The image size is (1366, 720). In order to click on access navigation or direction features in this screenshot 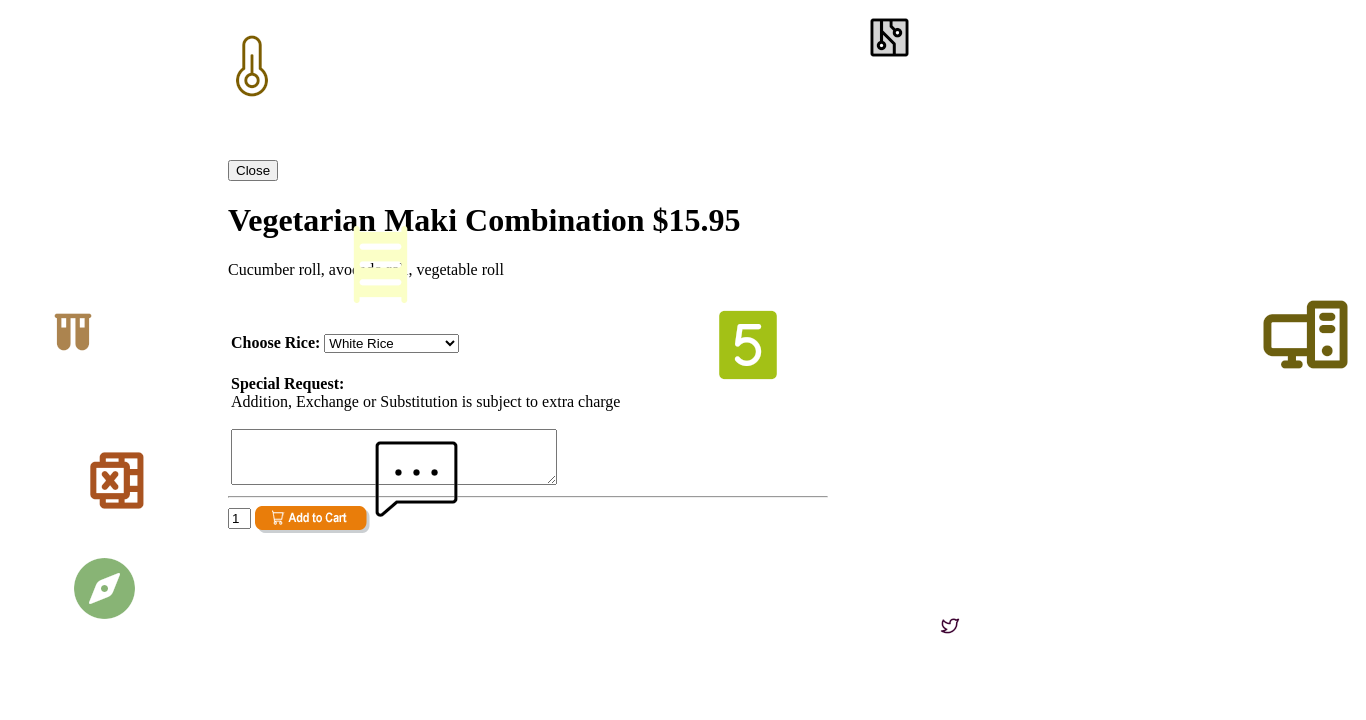, I will do `click(104, 588)`.